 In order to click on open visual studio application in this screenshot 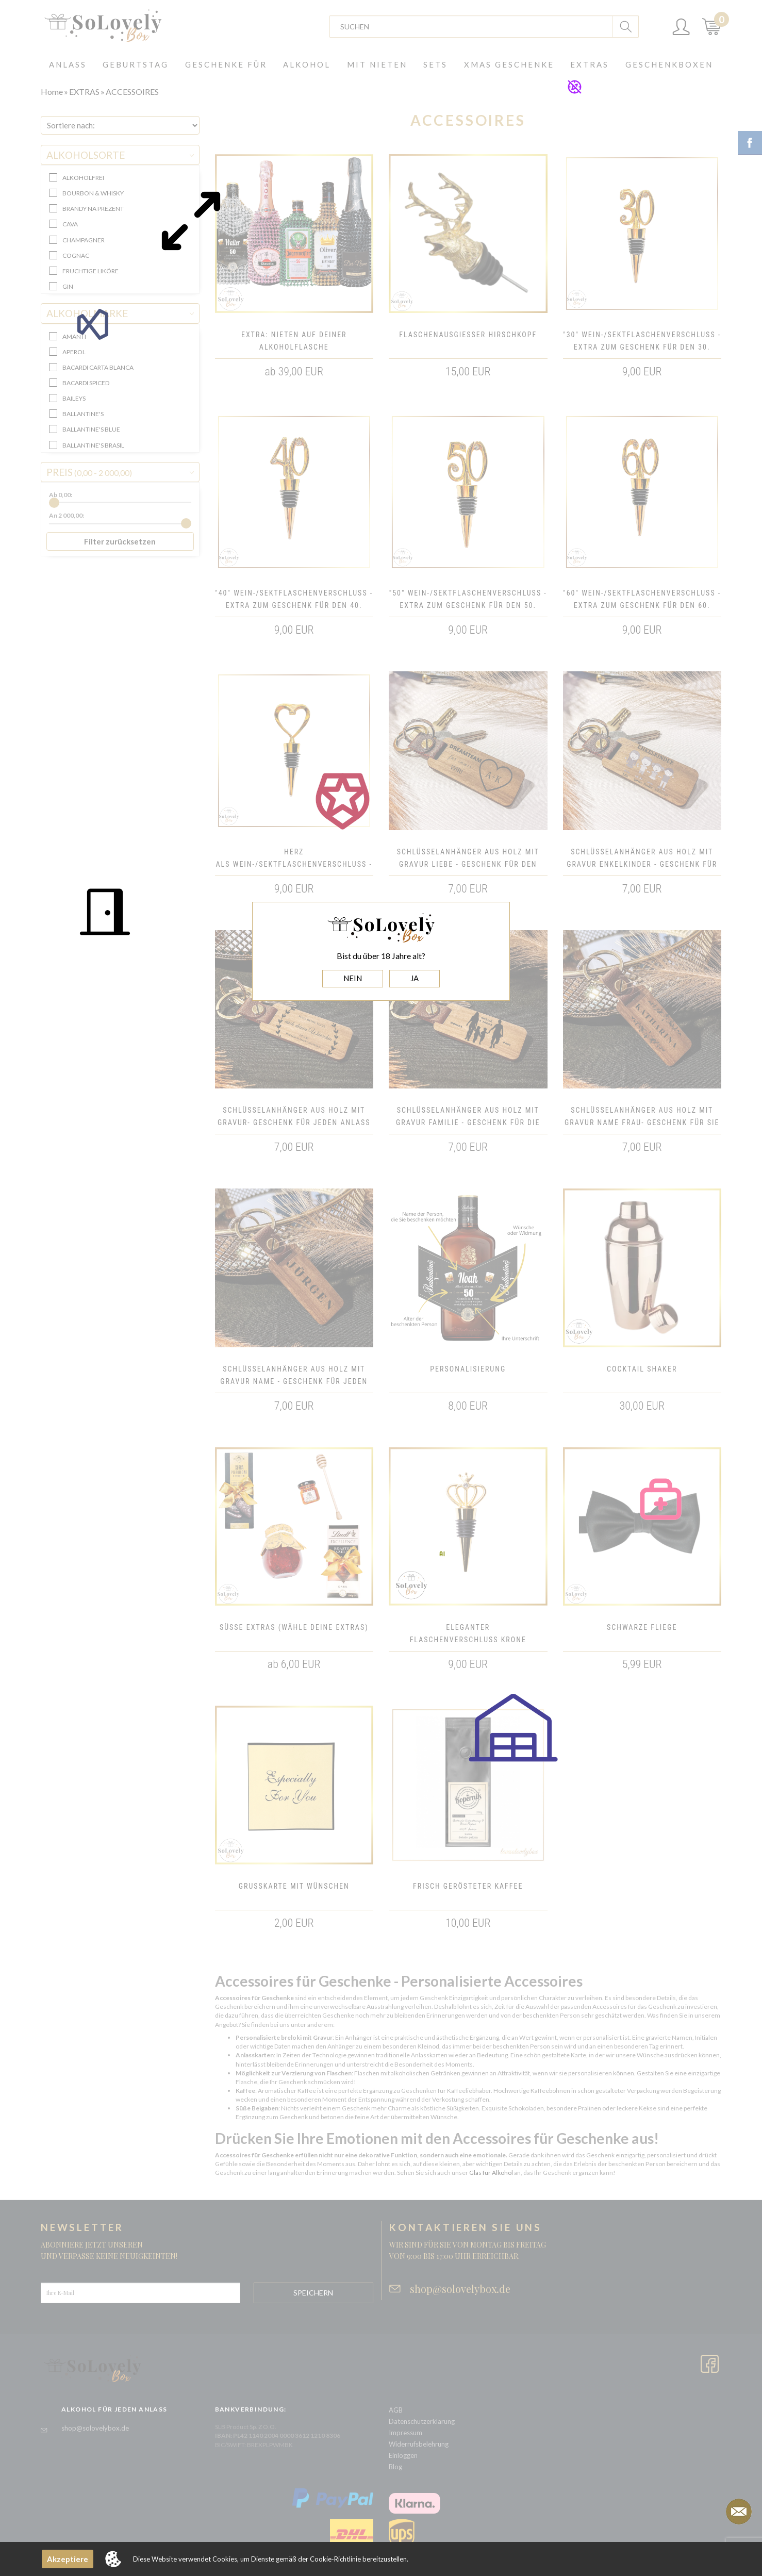, I will do `click(93, 324)`.